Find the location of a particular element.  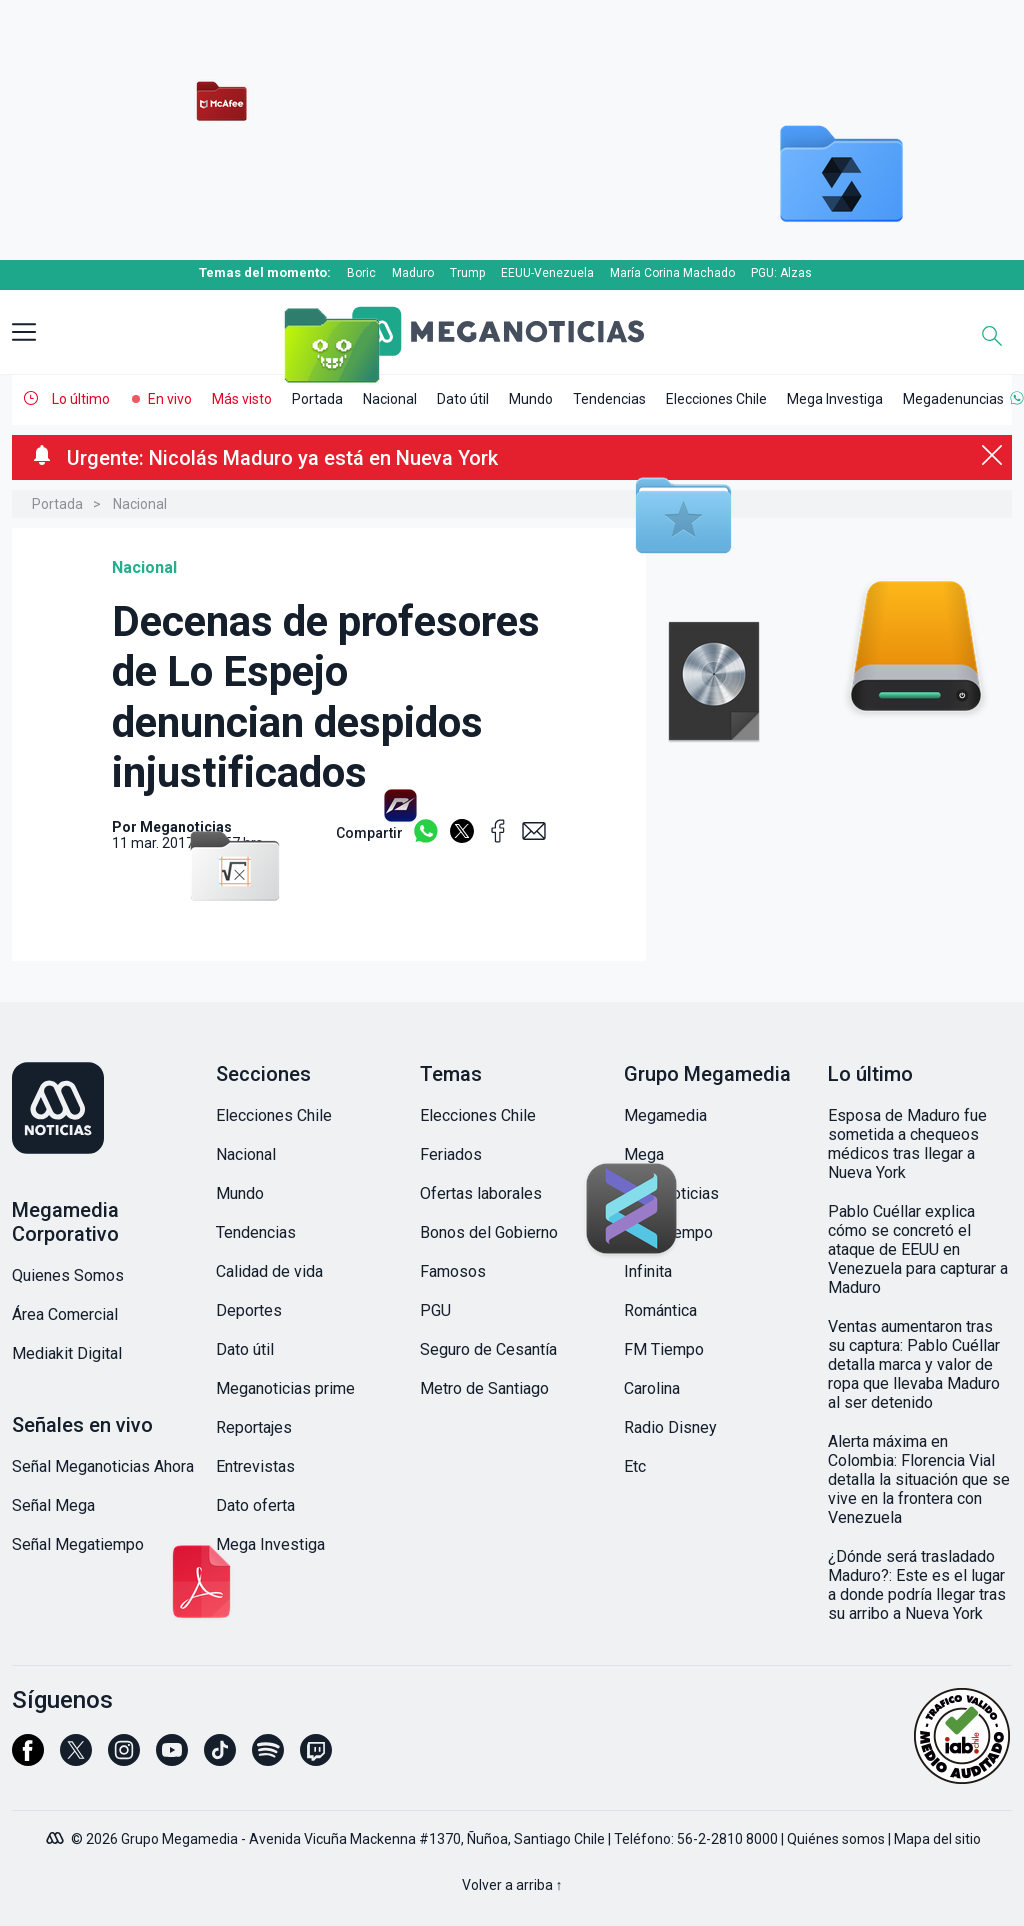

folder containing LibreOffice Math formula files is located at coordinates (234, 868).